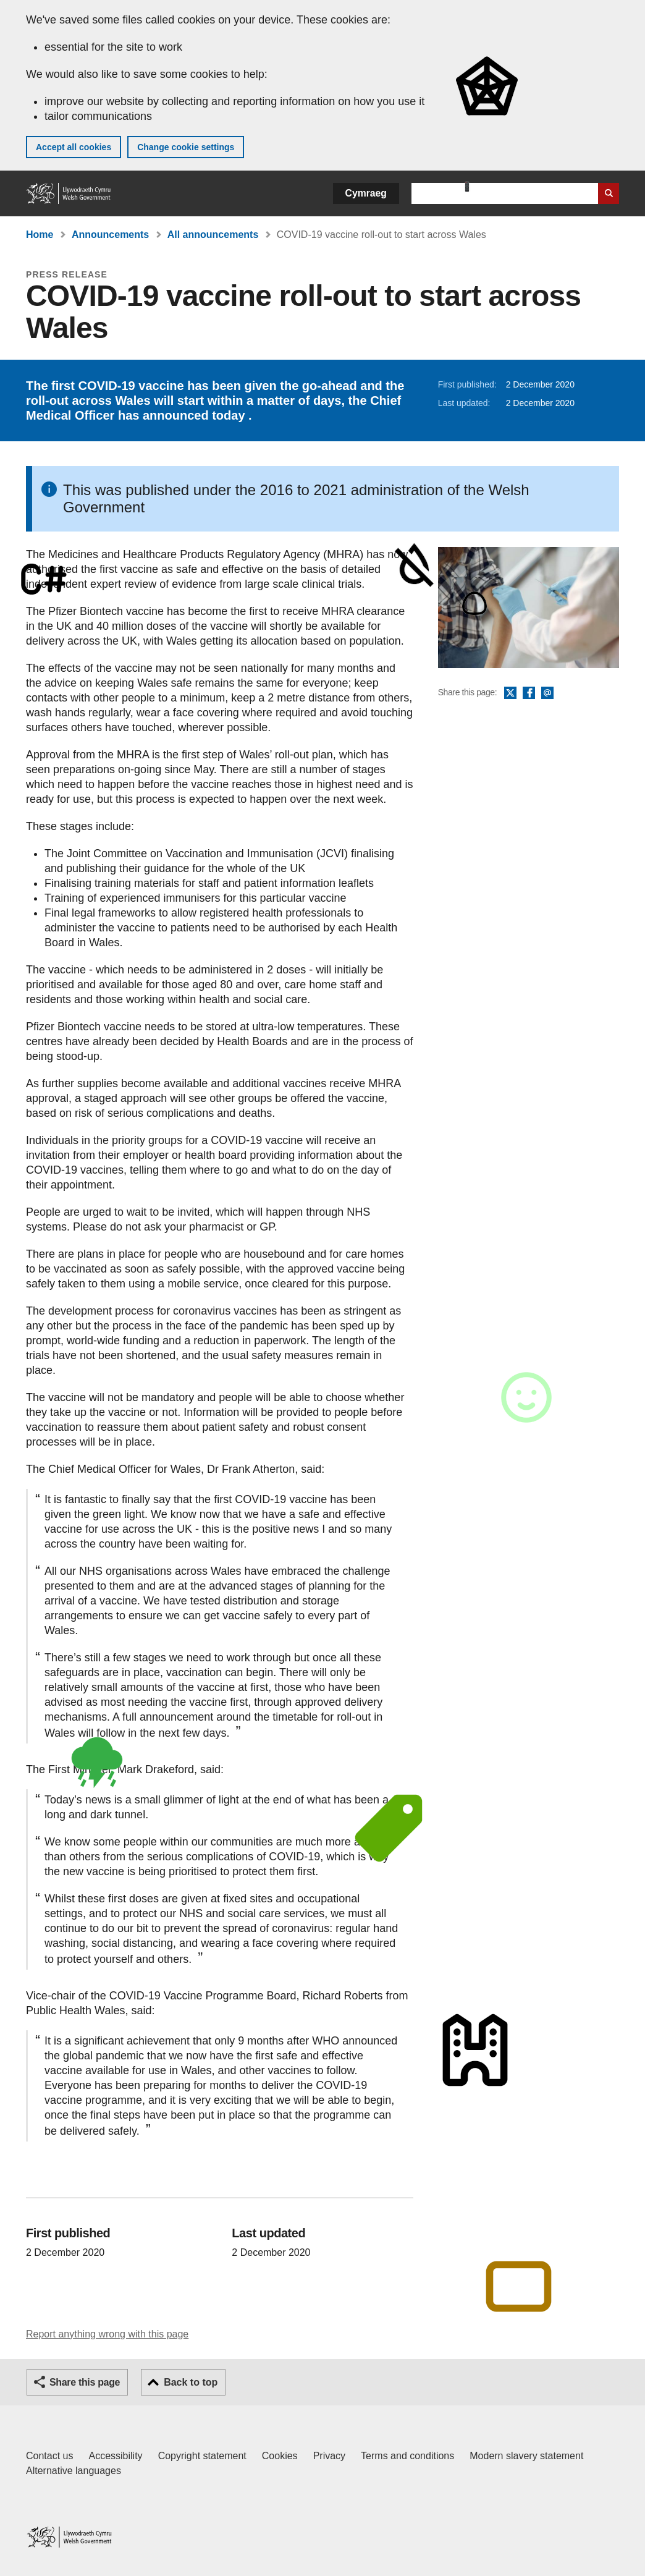 This screenshot has width=645, height=2576. Describe the element at coordinates (475, 2050) in the screenshot. I see `access fortress or castle-related content` at that location.